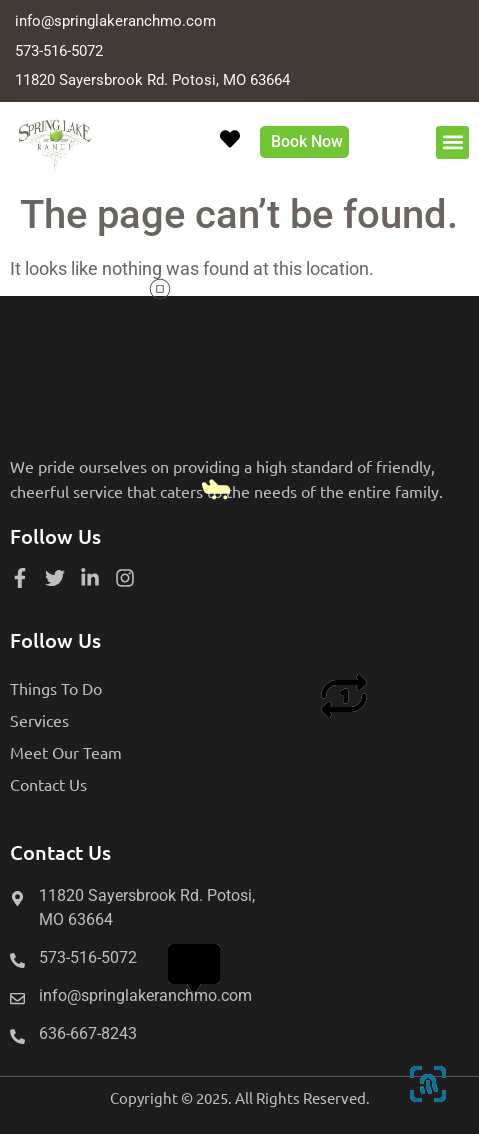 This screenshot has width=479, height=1134. I want to click on stop media playback, so click(160, 289).